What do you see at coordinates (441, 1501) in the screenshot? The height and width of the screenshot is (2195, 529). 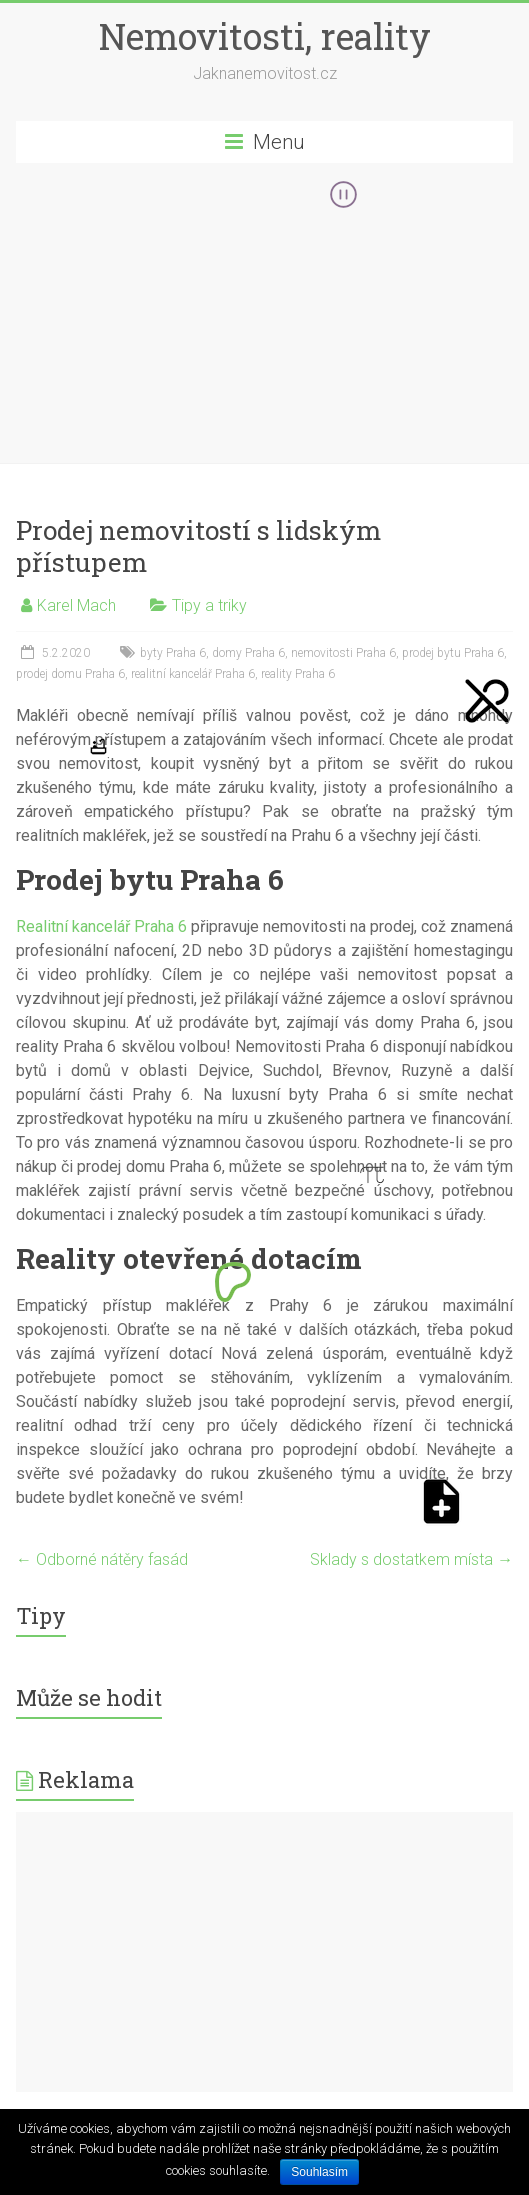 I see `create a new note` at bounding box center [441, 1501].